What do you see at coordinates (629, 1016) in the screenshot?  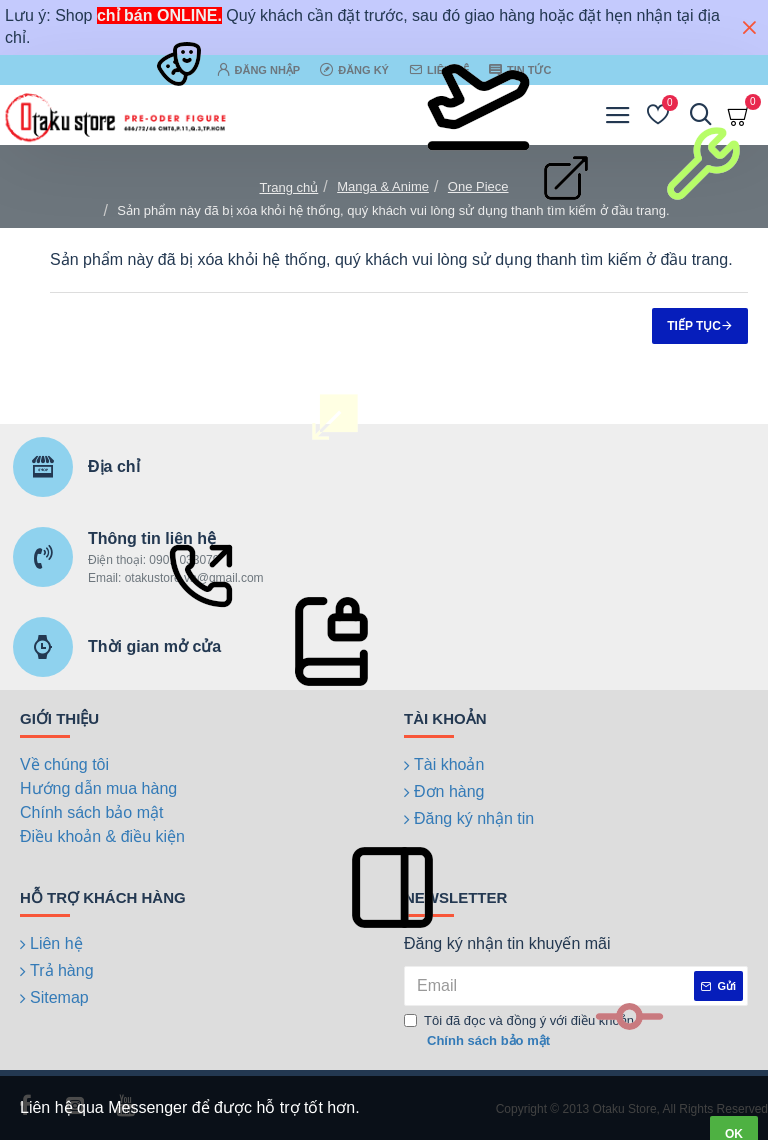 I see `view commit history on current branch` at bounding box center [629, 1016].